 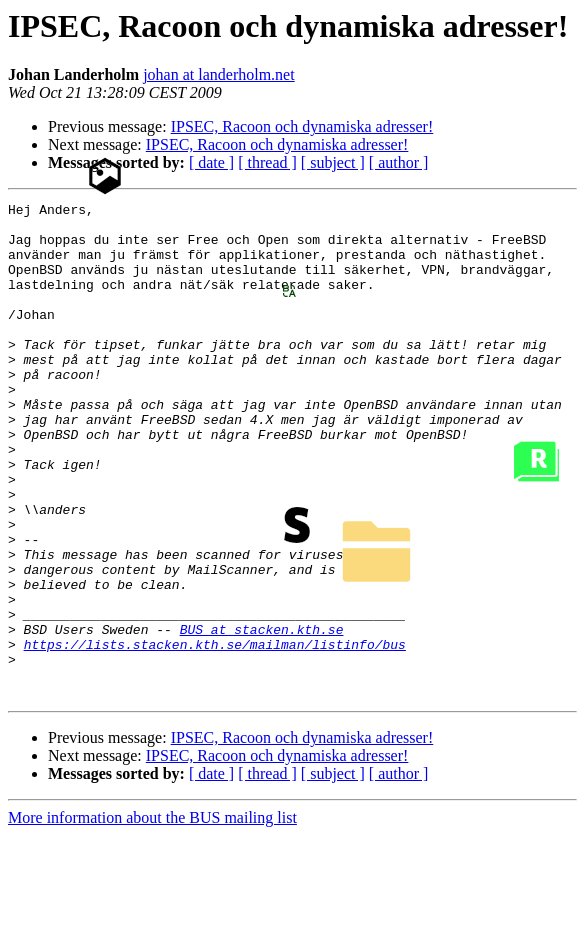 What do you see at coordinates (289, 291) in the screenshot?
I see `switch between languages or translation mode` at bounding box center [289, 291].